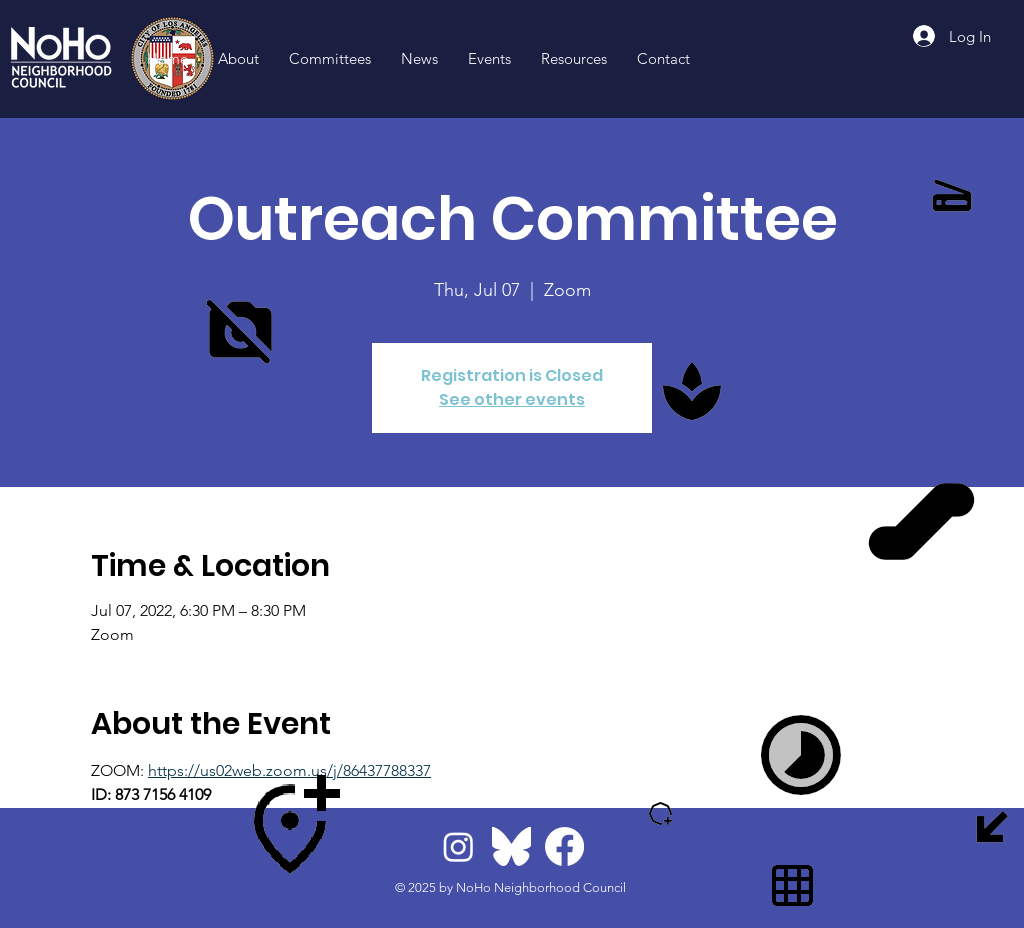  What do you see at coordinates (240, 329) in the screenshot?
I see `photography not allowed in this area` at bounding box center [240, 329].